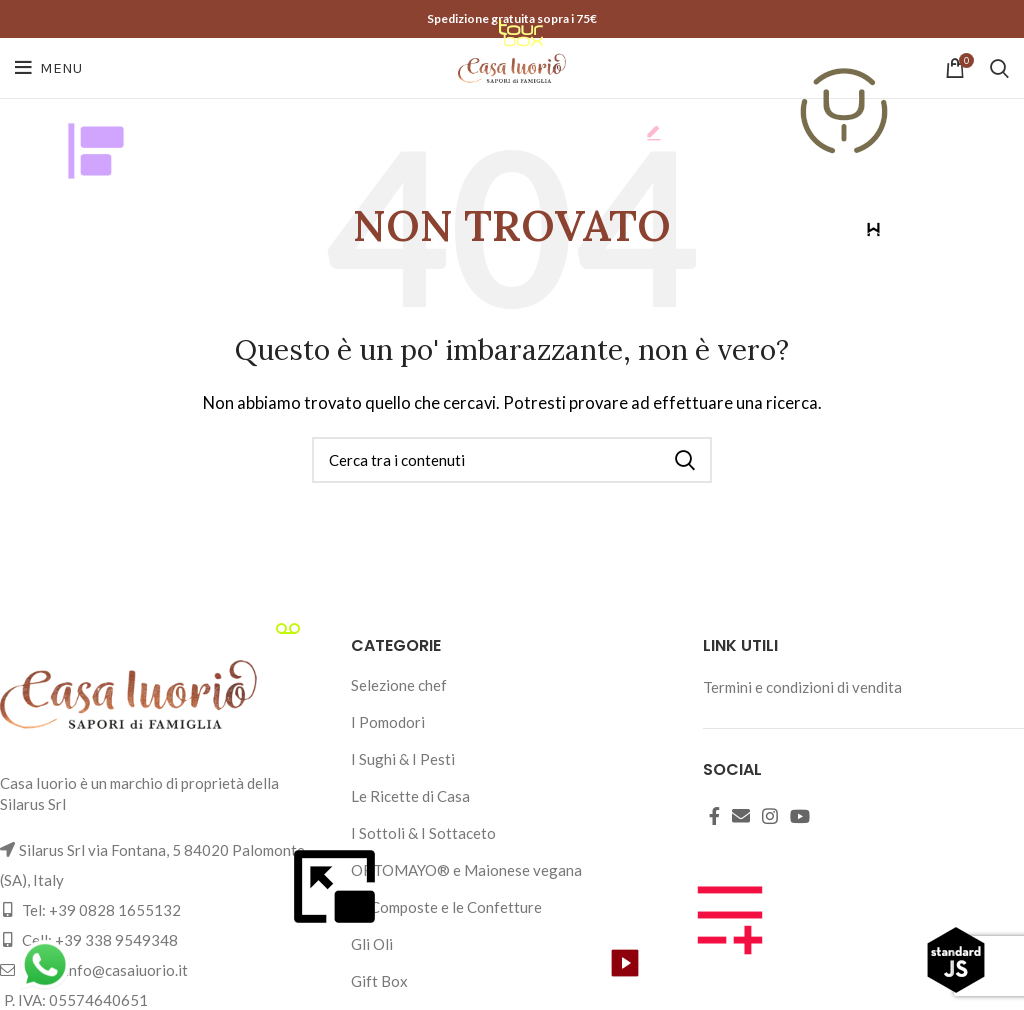 This screenshot has width=1024, height=1010. Describe the element at coordinates (654, 133) in the screenshot. I see `edit content or settings` at that location.